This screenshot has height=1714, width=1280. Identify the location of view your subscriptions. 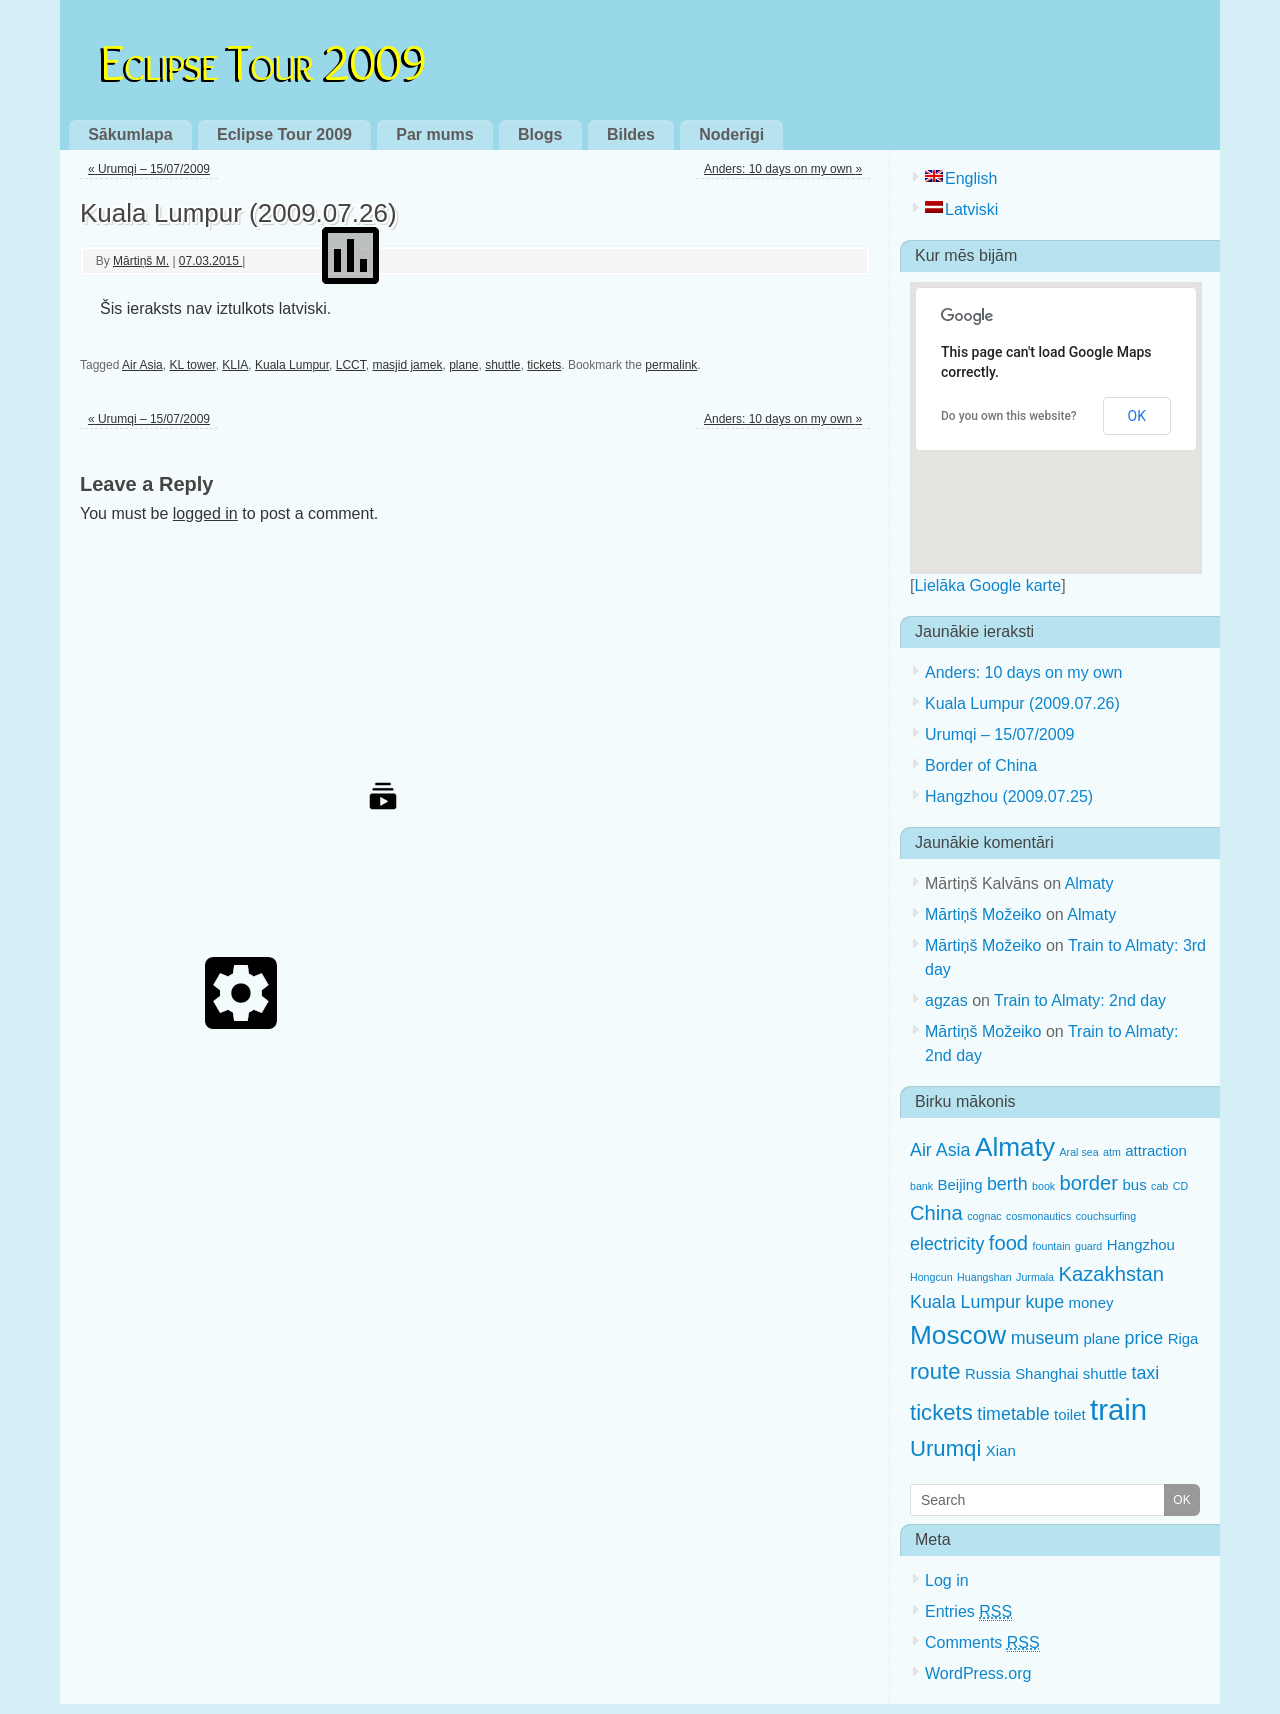
(383, 796).